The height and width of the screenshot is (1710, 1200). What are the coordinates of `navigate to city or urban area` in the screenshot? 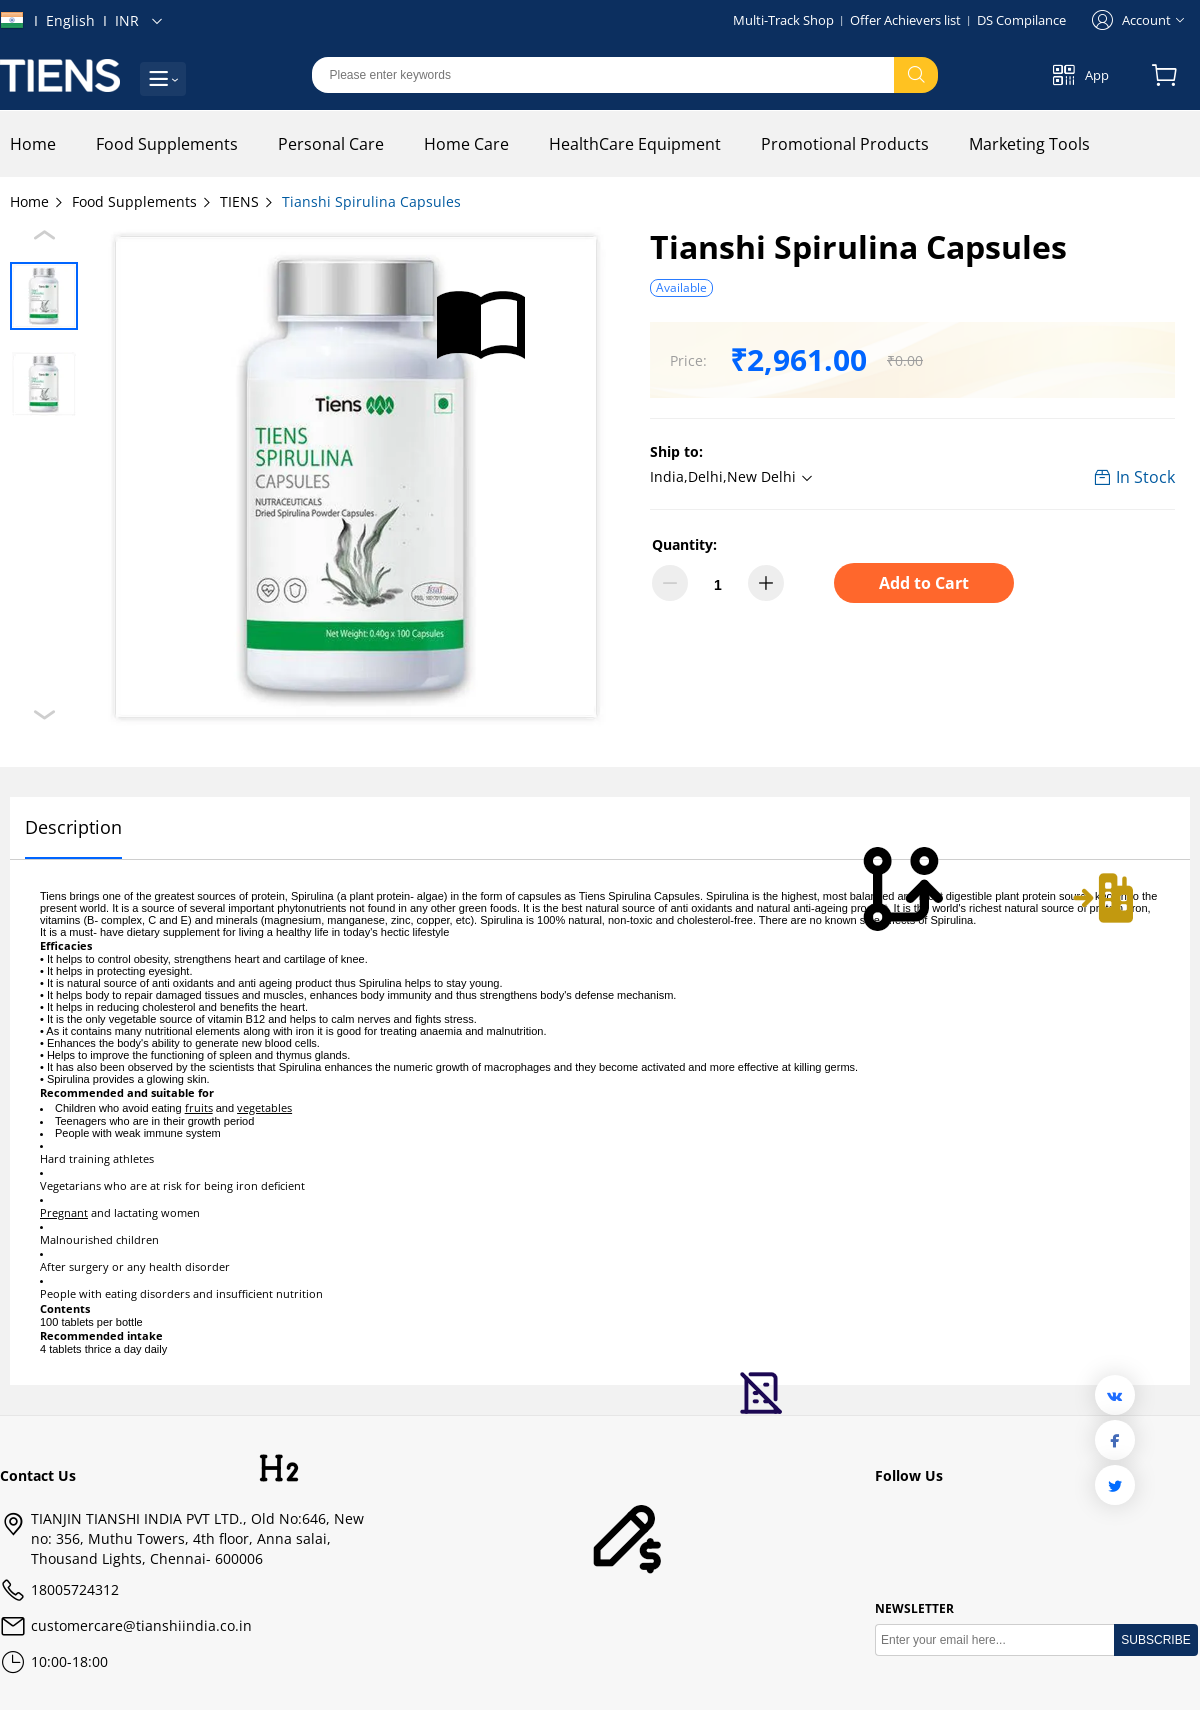 It's located at (1102, 898).